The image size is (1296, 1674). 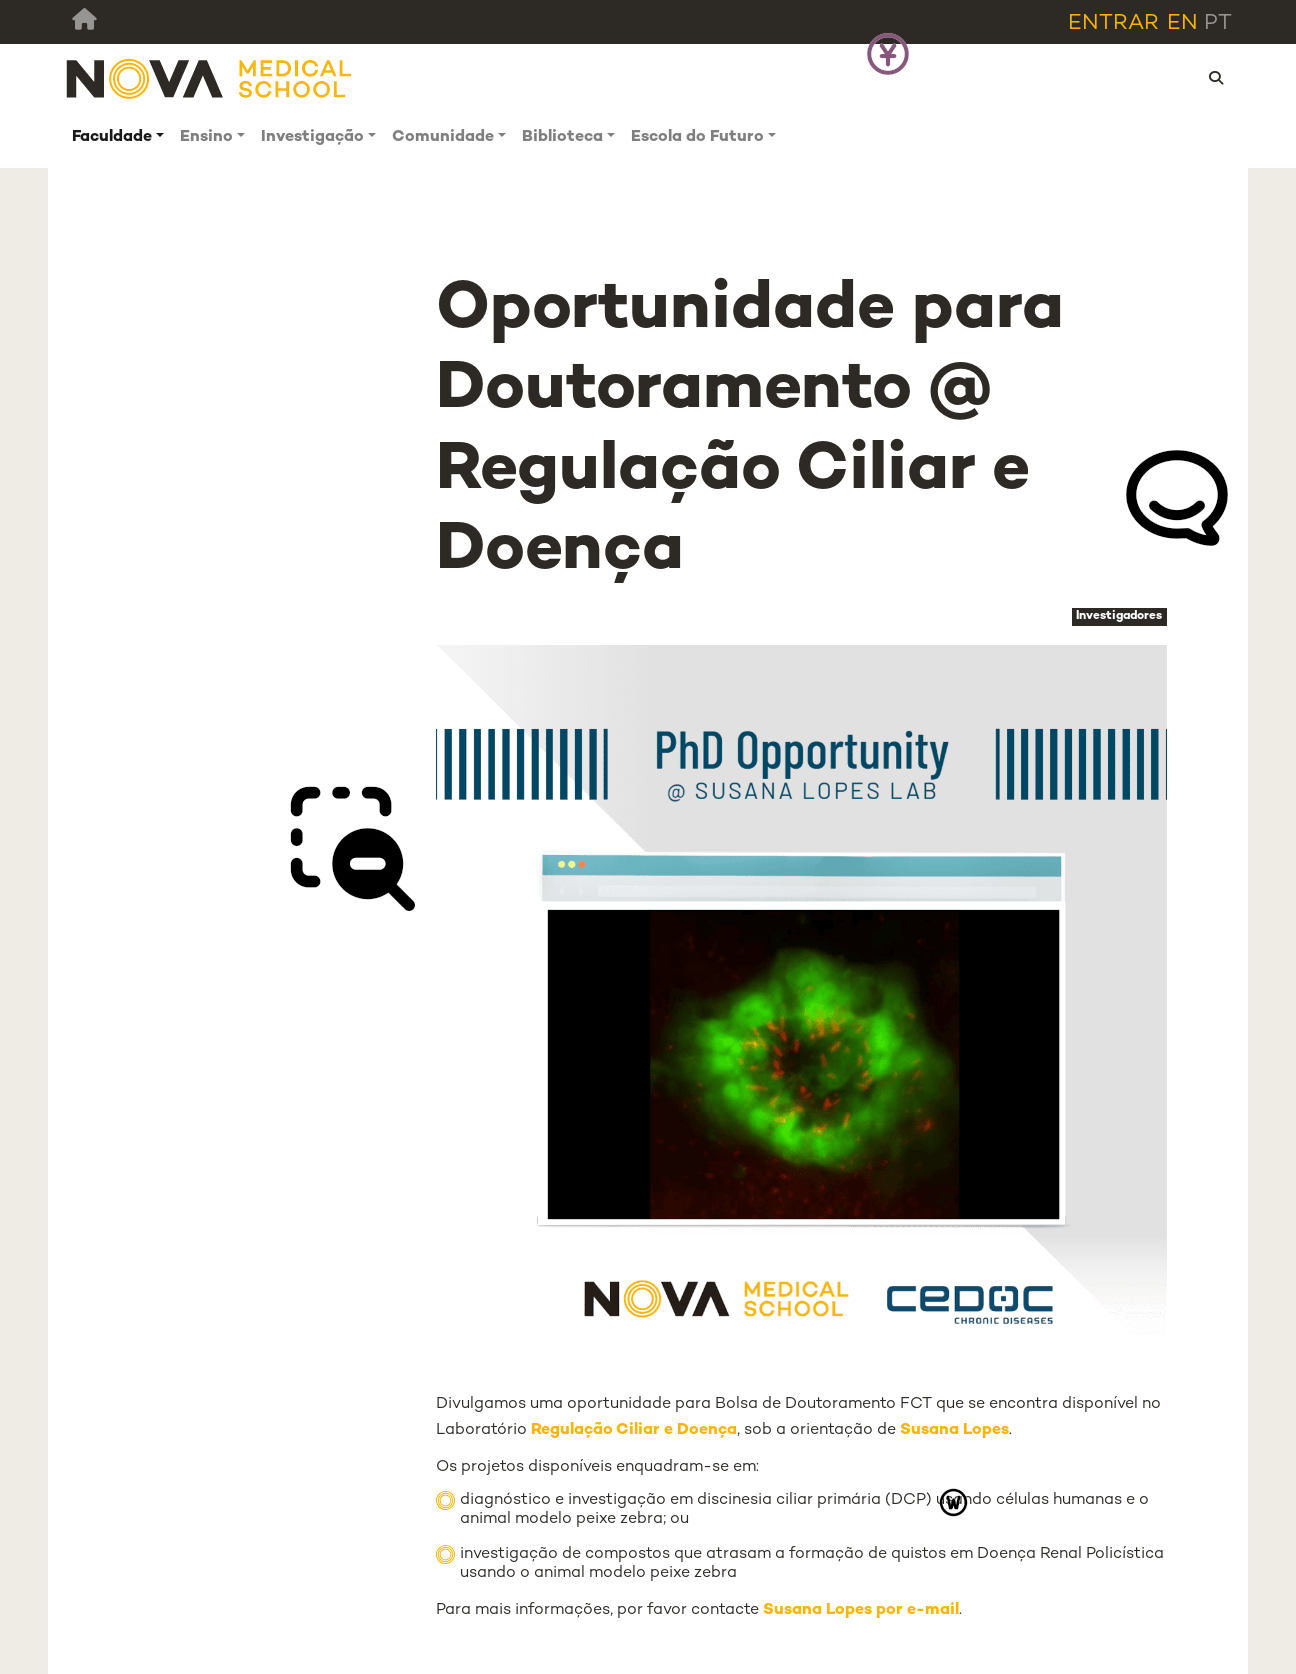 I want to click on open HipChat messaging app, so click(x=1177, y=498).